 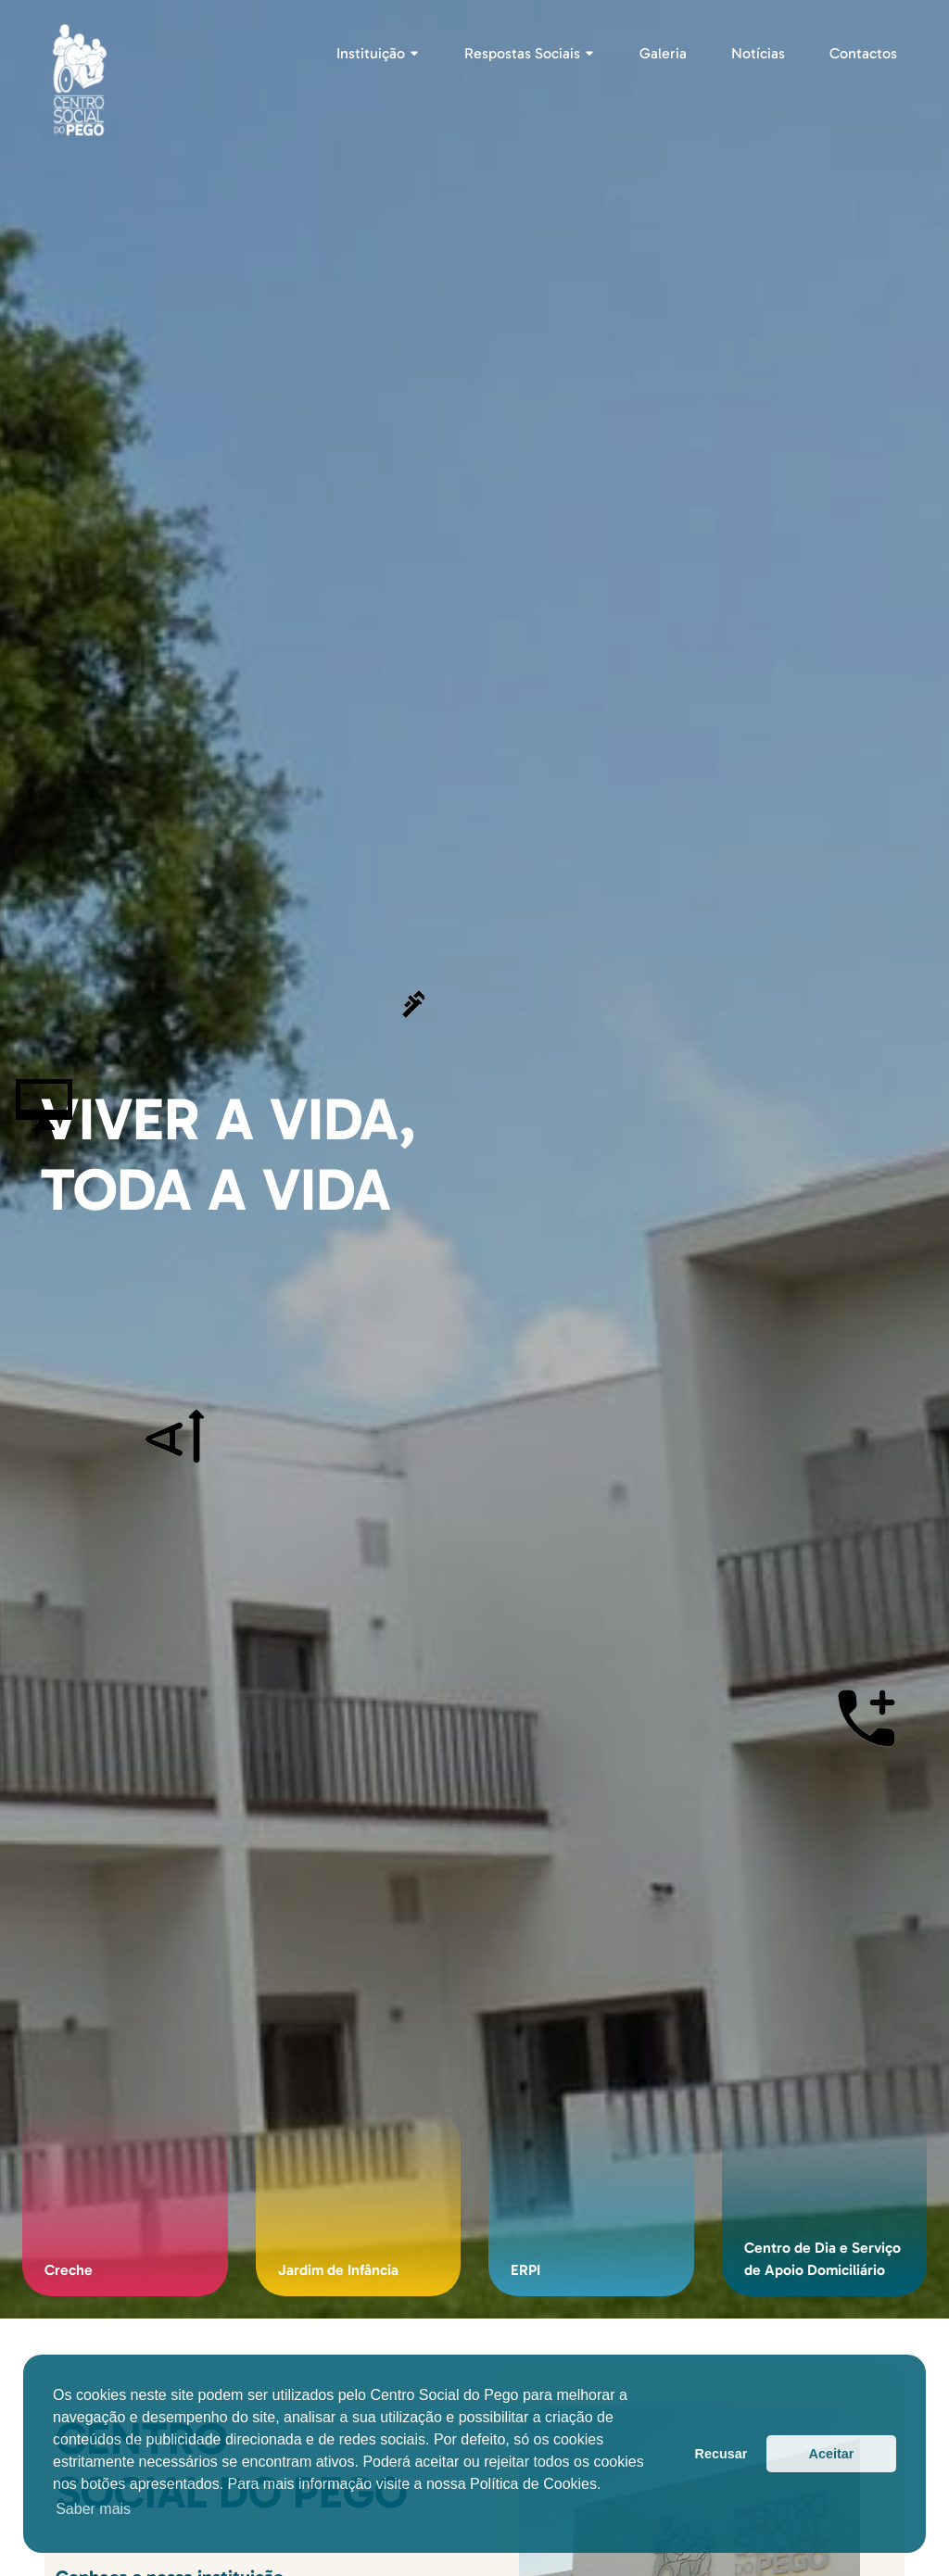 I want to click on access plumbing services or repairs, so click(x=413, y=1004).